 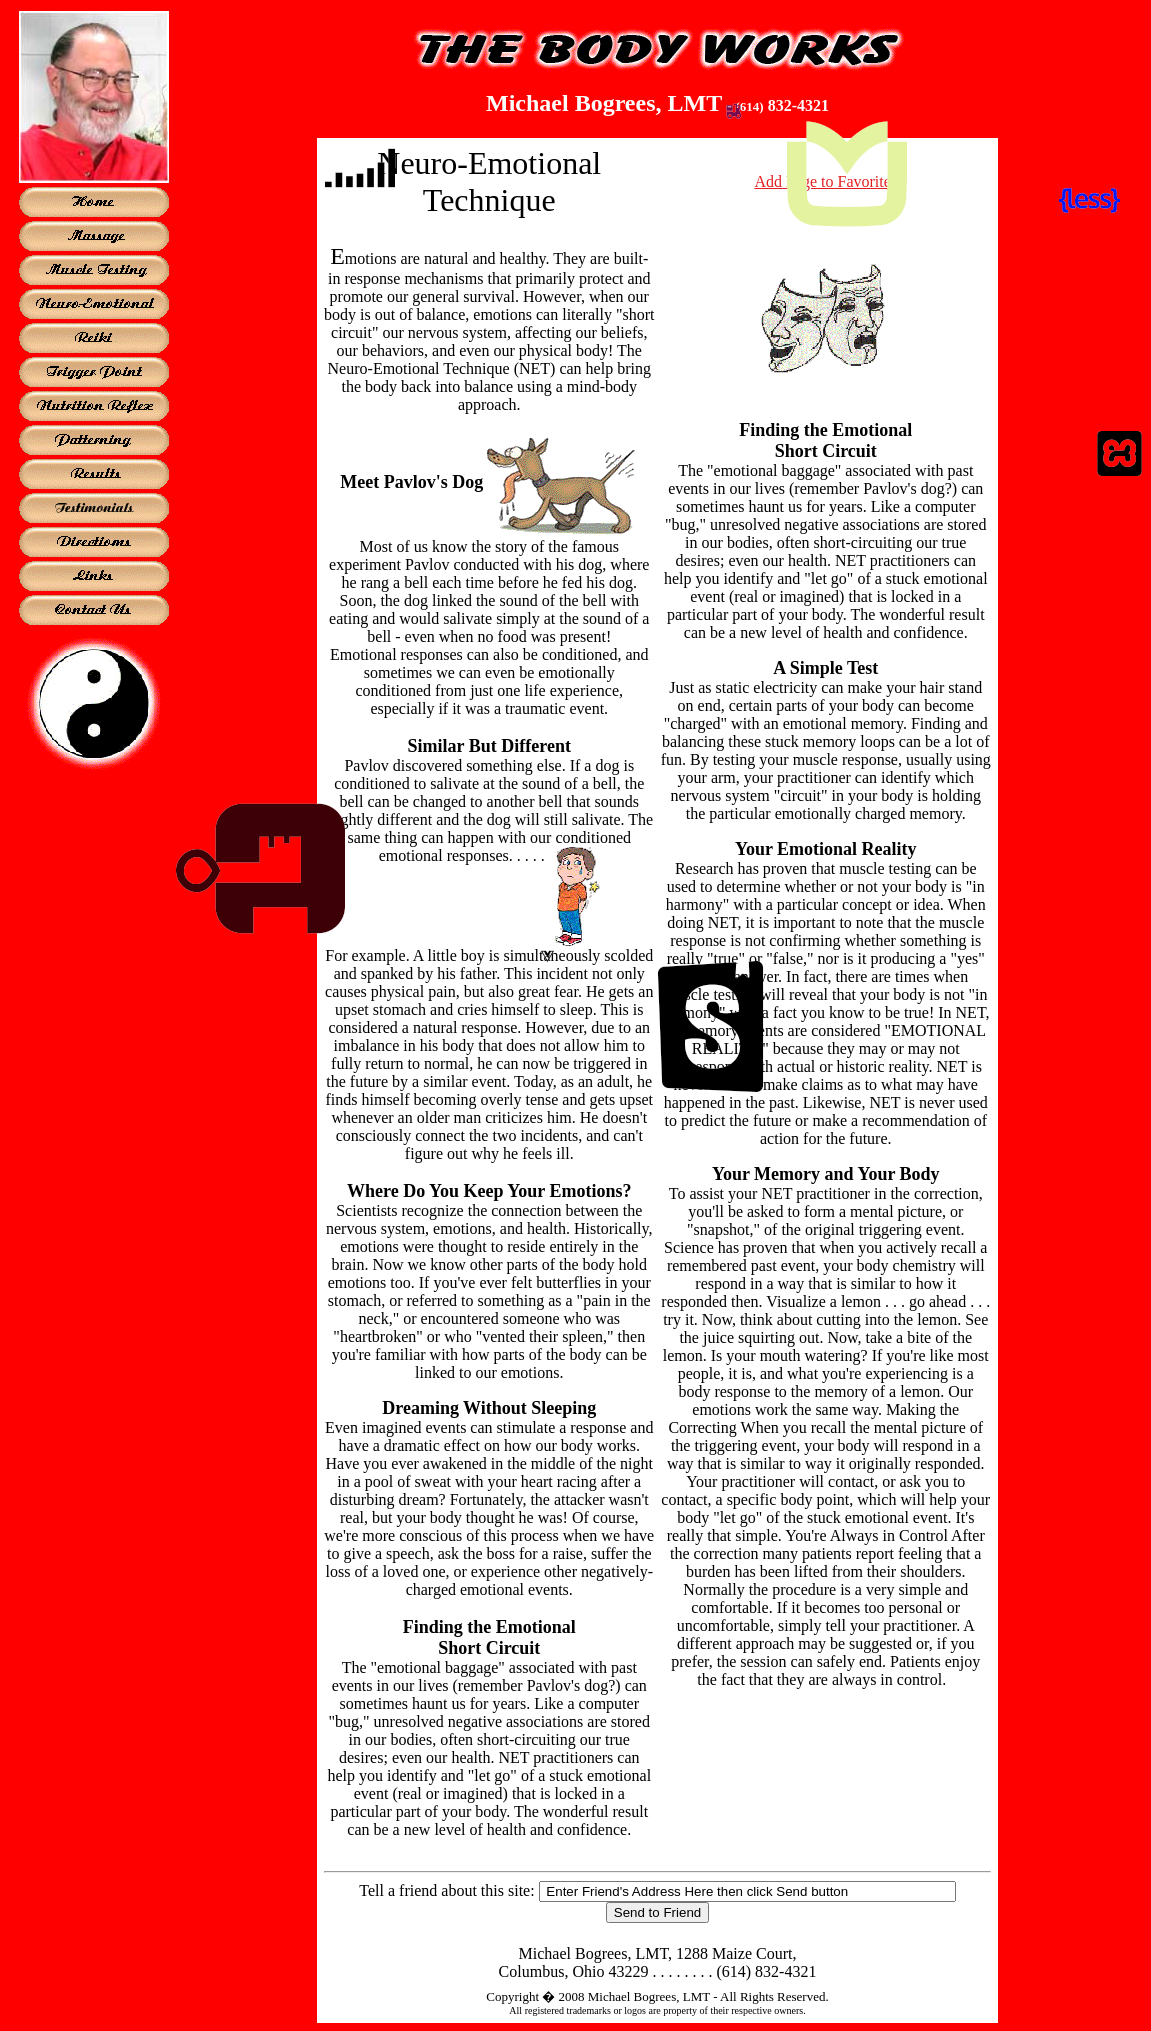 I want to click on knowledgebase app or service logo, so click(x=847, y=174).